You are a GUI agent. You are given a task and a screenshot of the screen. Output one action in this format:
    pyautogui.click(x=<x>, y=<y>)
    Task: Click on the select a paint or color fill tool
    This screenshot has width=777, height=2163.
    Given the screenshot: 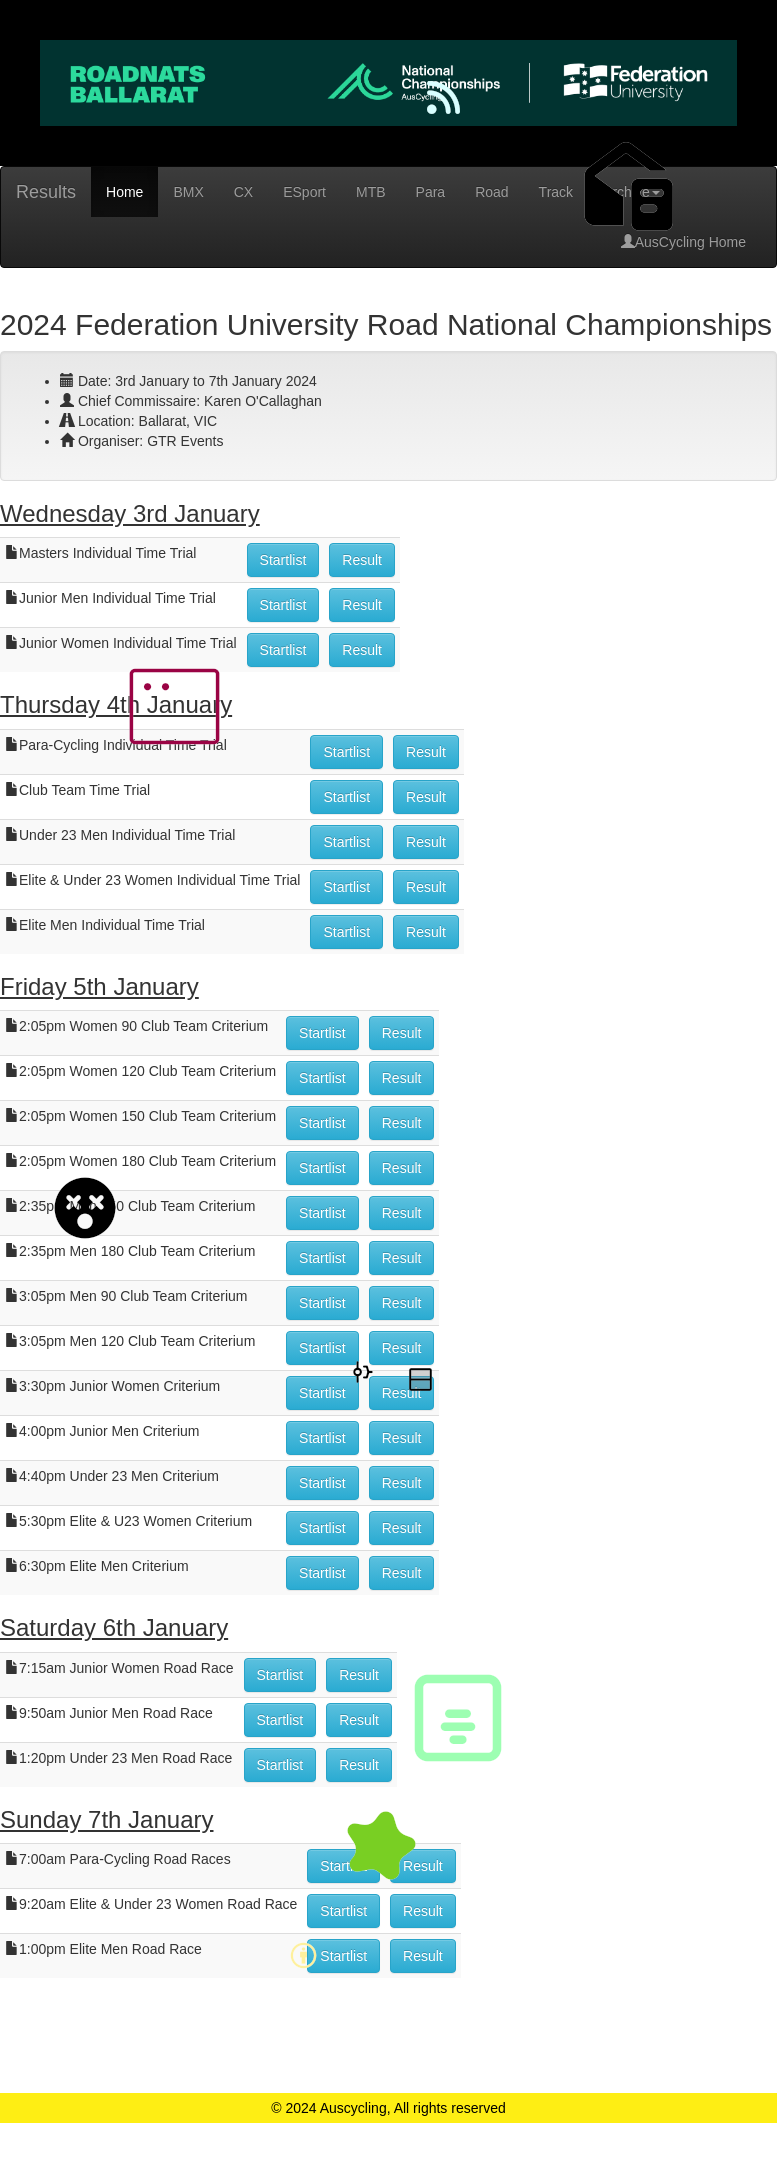 What is the action you would take?
    pyautogui.click(x=381, y=1845)
    